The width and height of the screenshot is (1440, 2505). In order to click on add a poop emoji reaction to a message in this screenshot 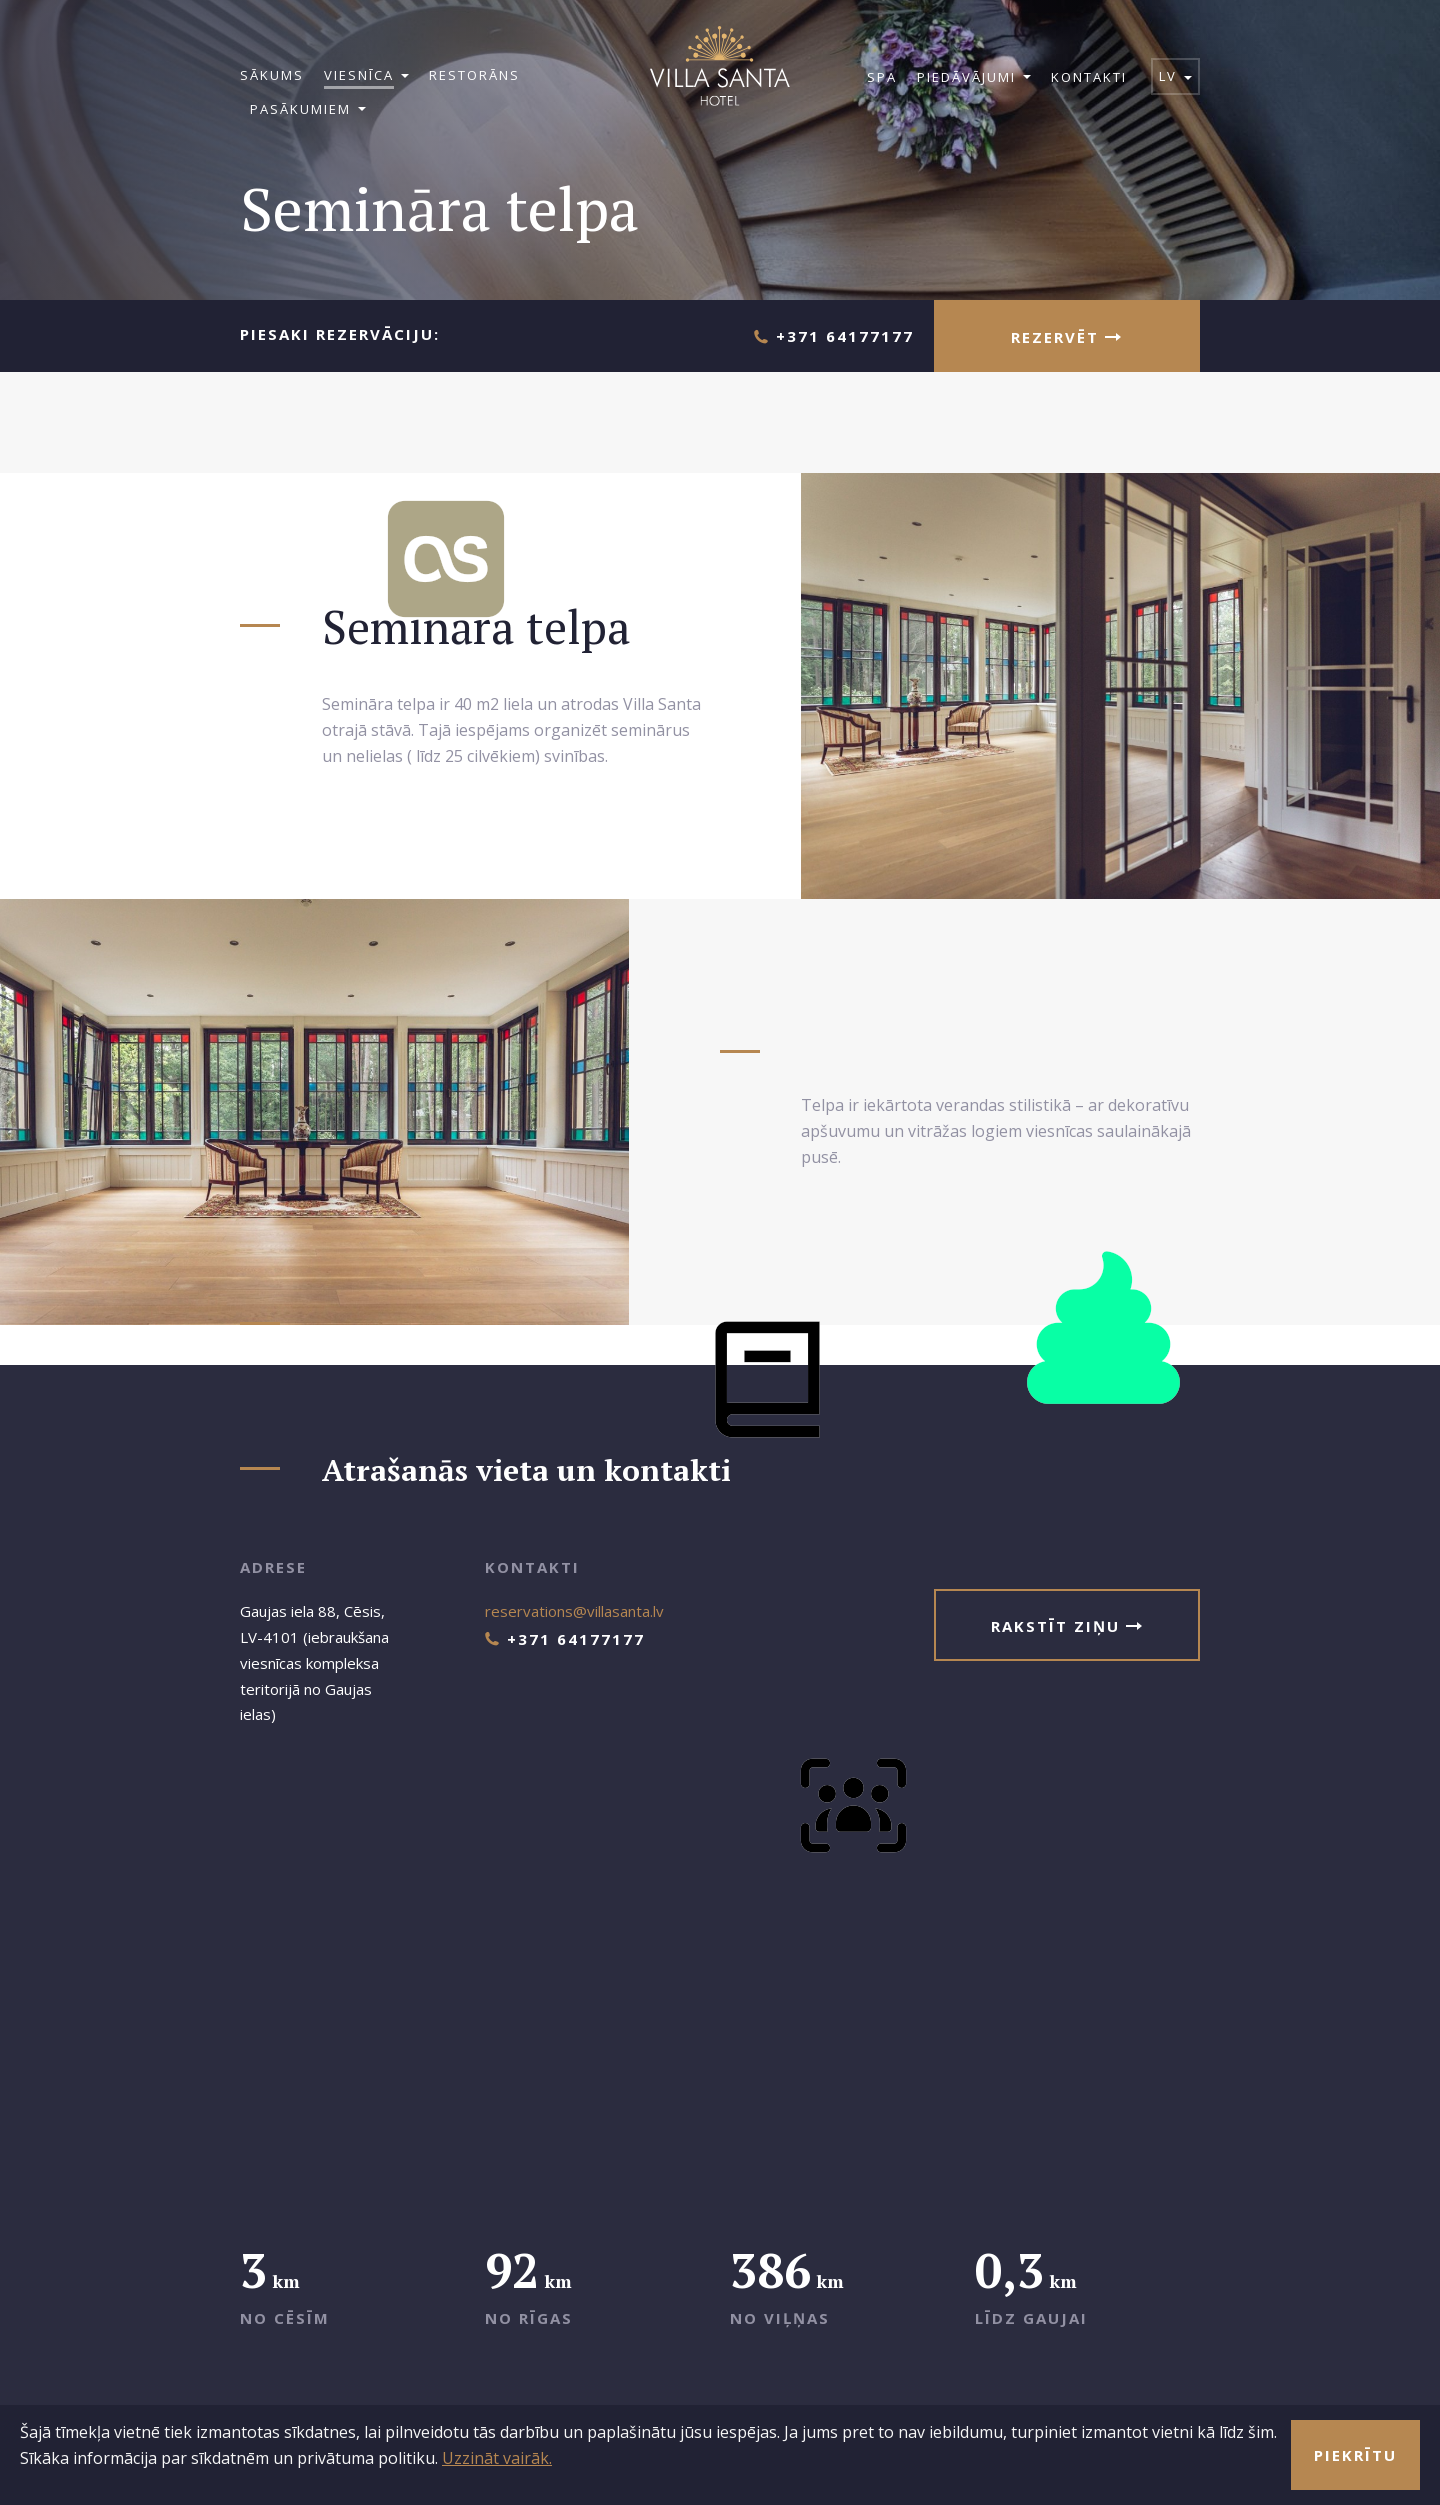, I will do `click(1103, 1327)`.